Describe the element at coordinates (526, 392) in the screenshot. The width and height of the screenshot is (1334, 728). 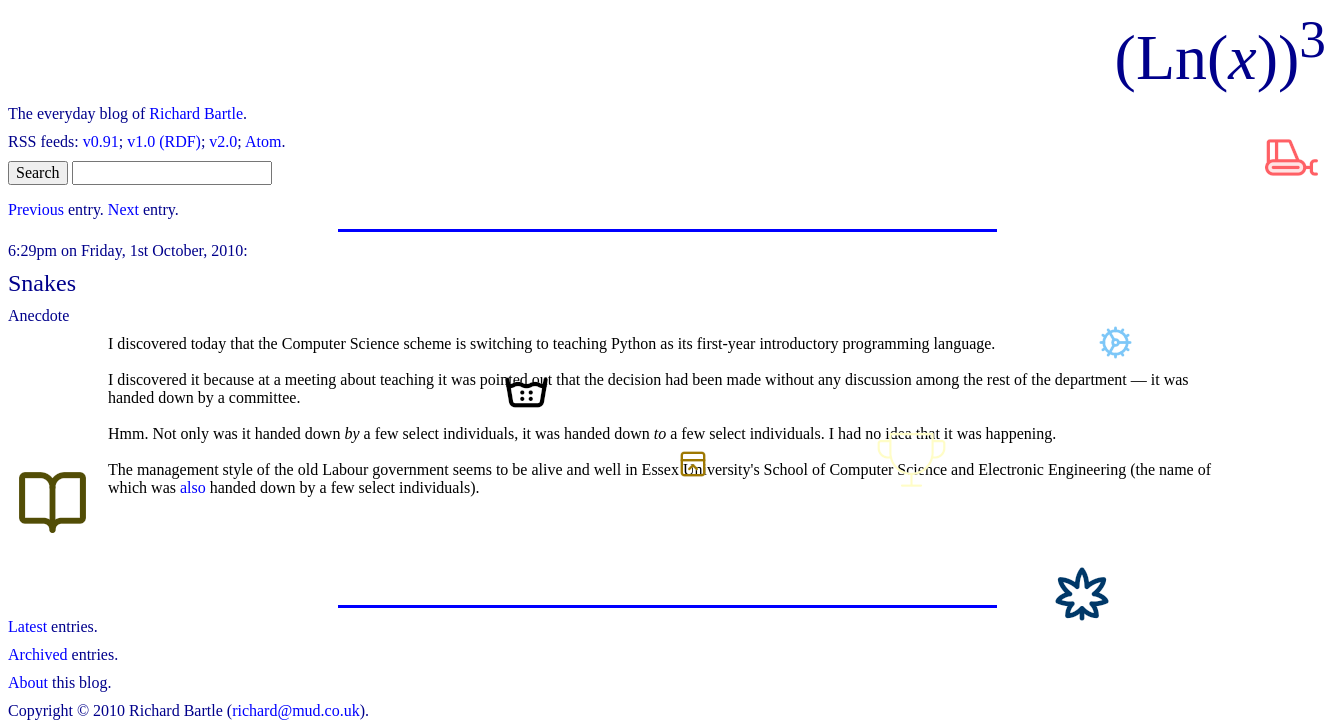
I see `wash at medium-high temperature setting` at that location.